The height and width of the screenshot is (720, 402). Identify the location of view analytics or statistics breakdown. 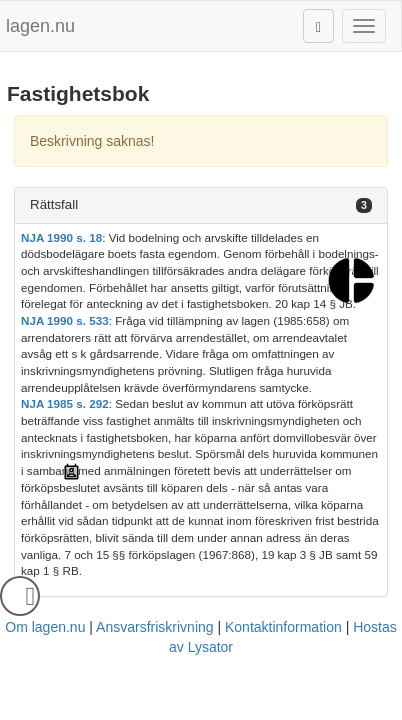
(351, 280).